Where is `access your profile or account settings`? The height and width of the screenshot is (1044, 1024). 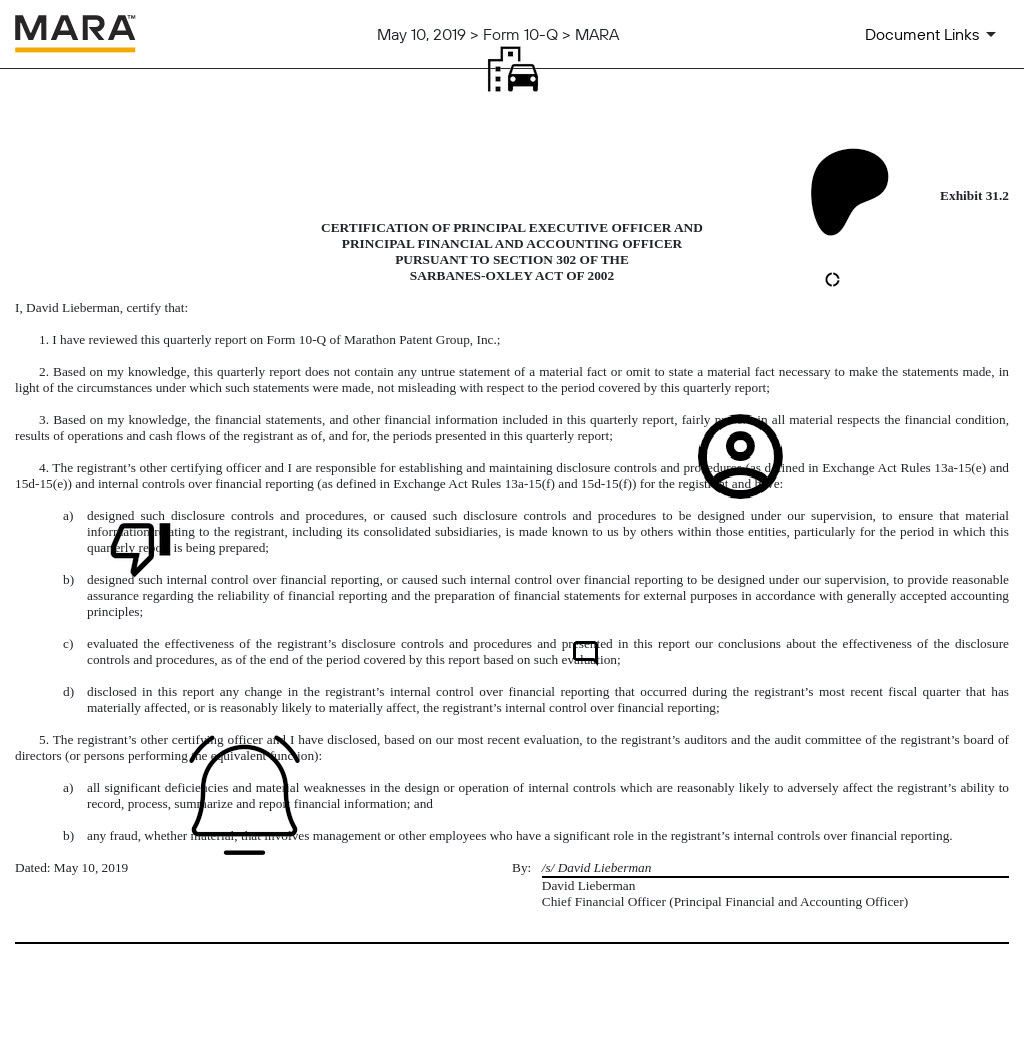
access your profile or account settings is located at coordinates (740, 456).